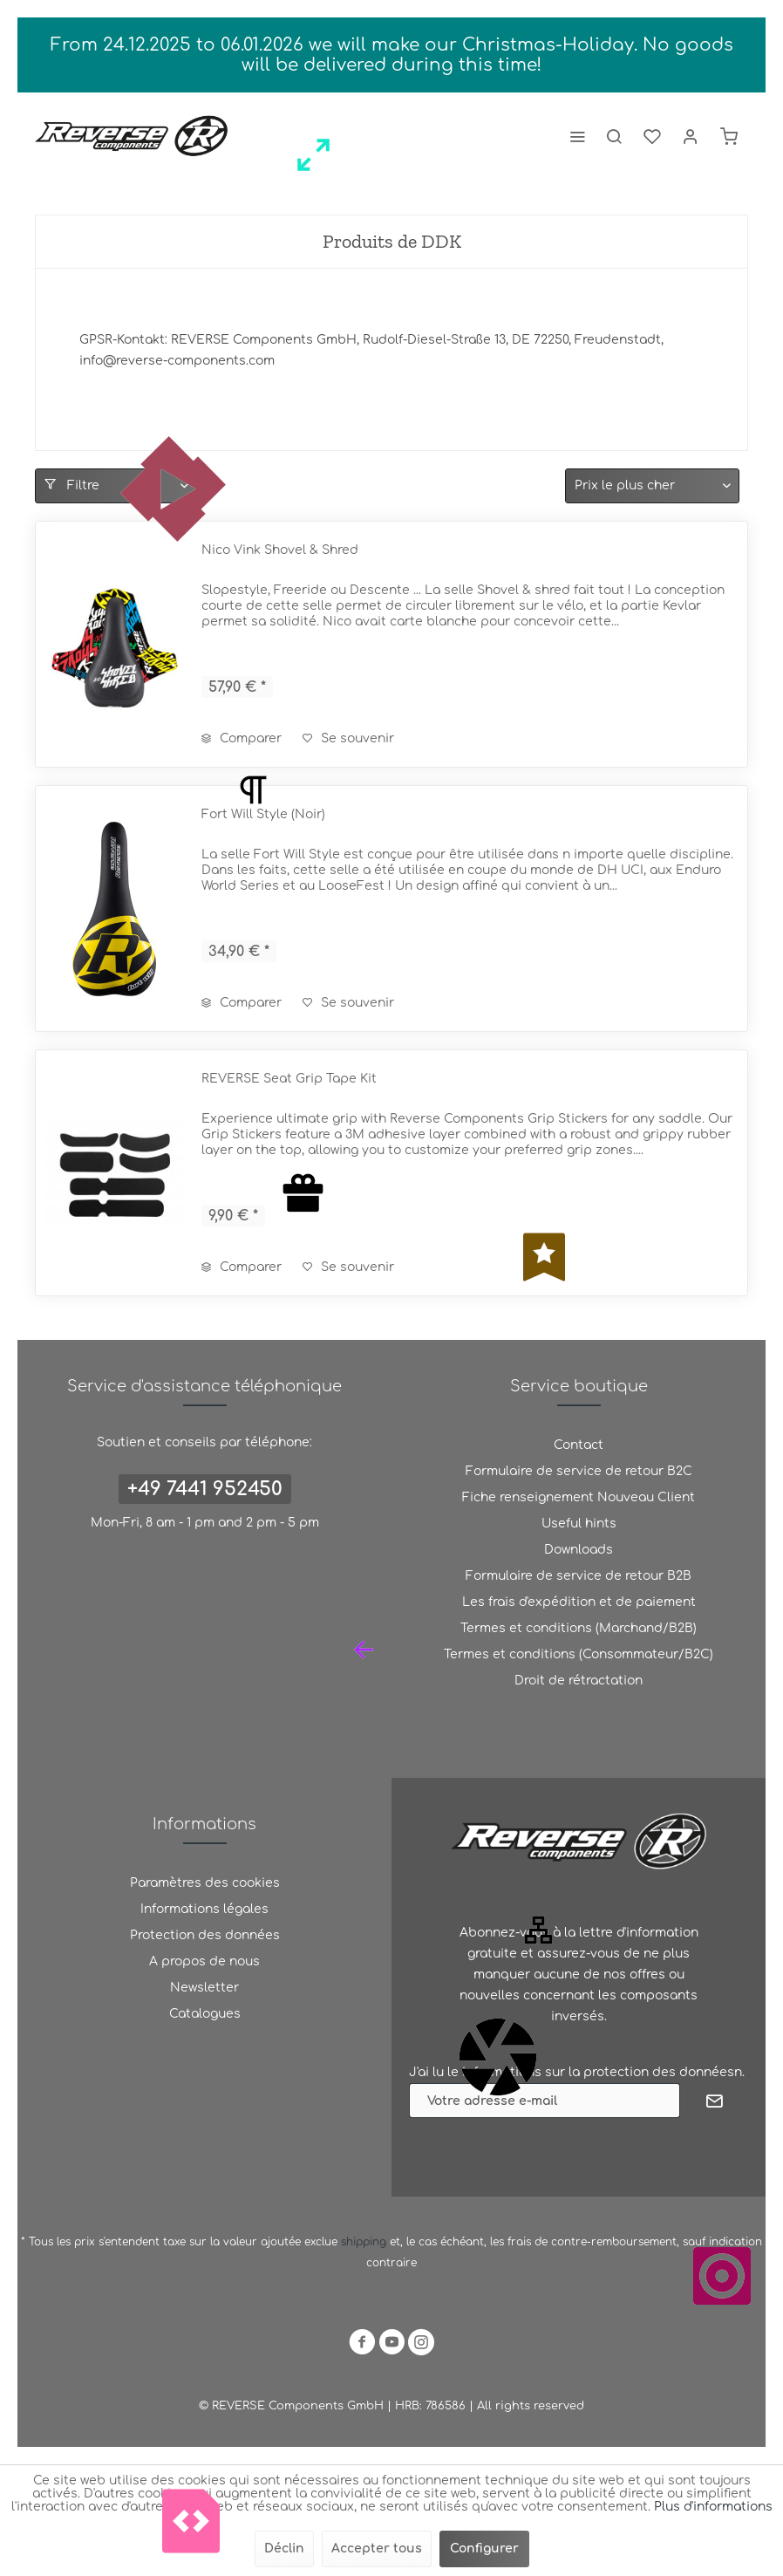 The height and width of the screenshot is (2576, 783). What do you see at coordinates (498, 2057) in the screenshot?
I see `open camera or take a photo` at bounding box center [498, 2057].